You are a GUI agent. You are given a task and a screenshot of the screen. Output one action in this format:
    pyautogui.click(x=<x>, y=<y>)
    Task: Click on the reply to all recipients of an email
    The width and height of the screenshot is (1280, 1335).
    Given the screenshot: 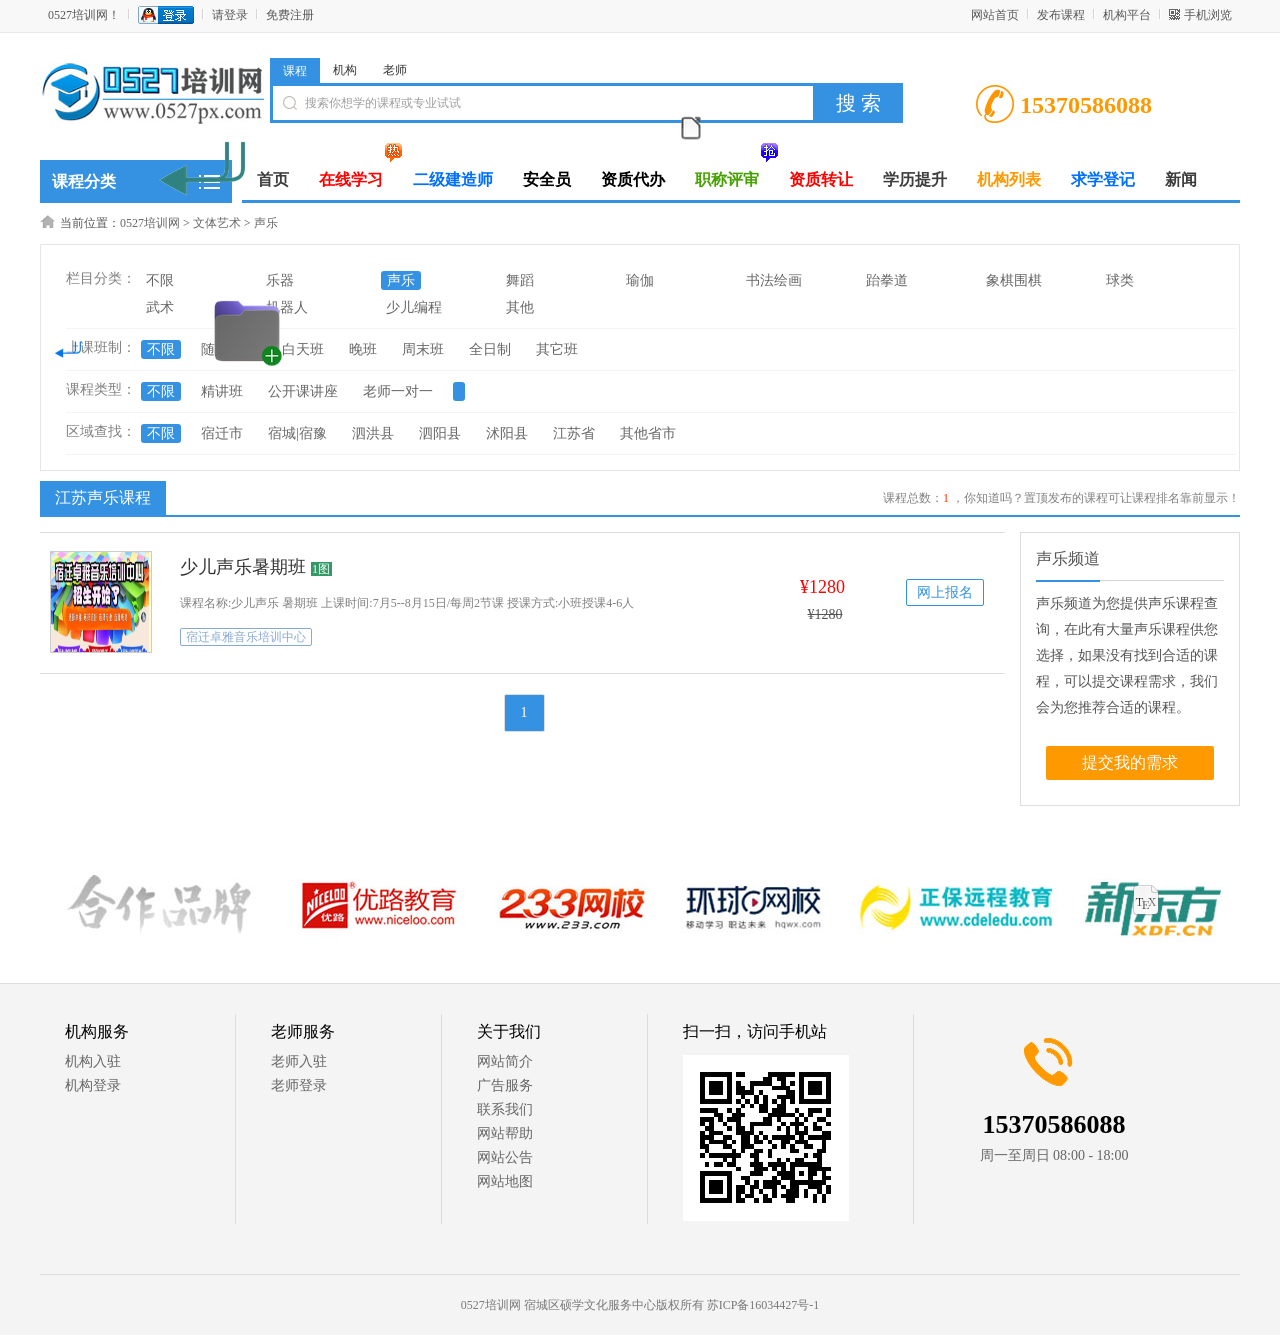 What is the action you would take?
    pyautogui.click(x=201, y=168)
    